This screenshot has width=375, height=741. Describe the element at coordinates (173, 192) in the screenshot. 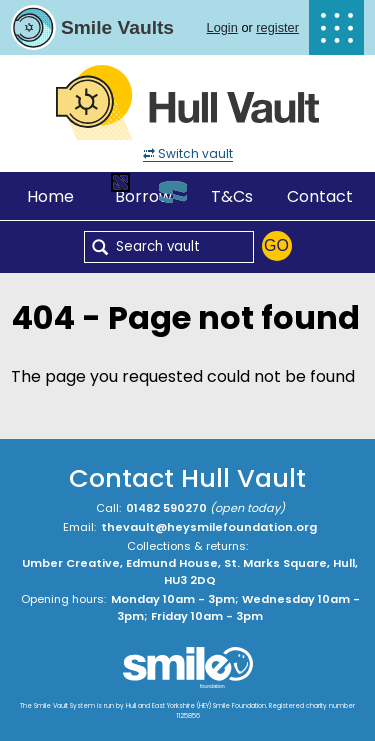

I see `CakePHP framework logo` at that location.